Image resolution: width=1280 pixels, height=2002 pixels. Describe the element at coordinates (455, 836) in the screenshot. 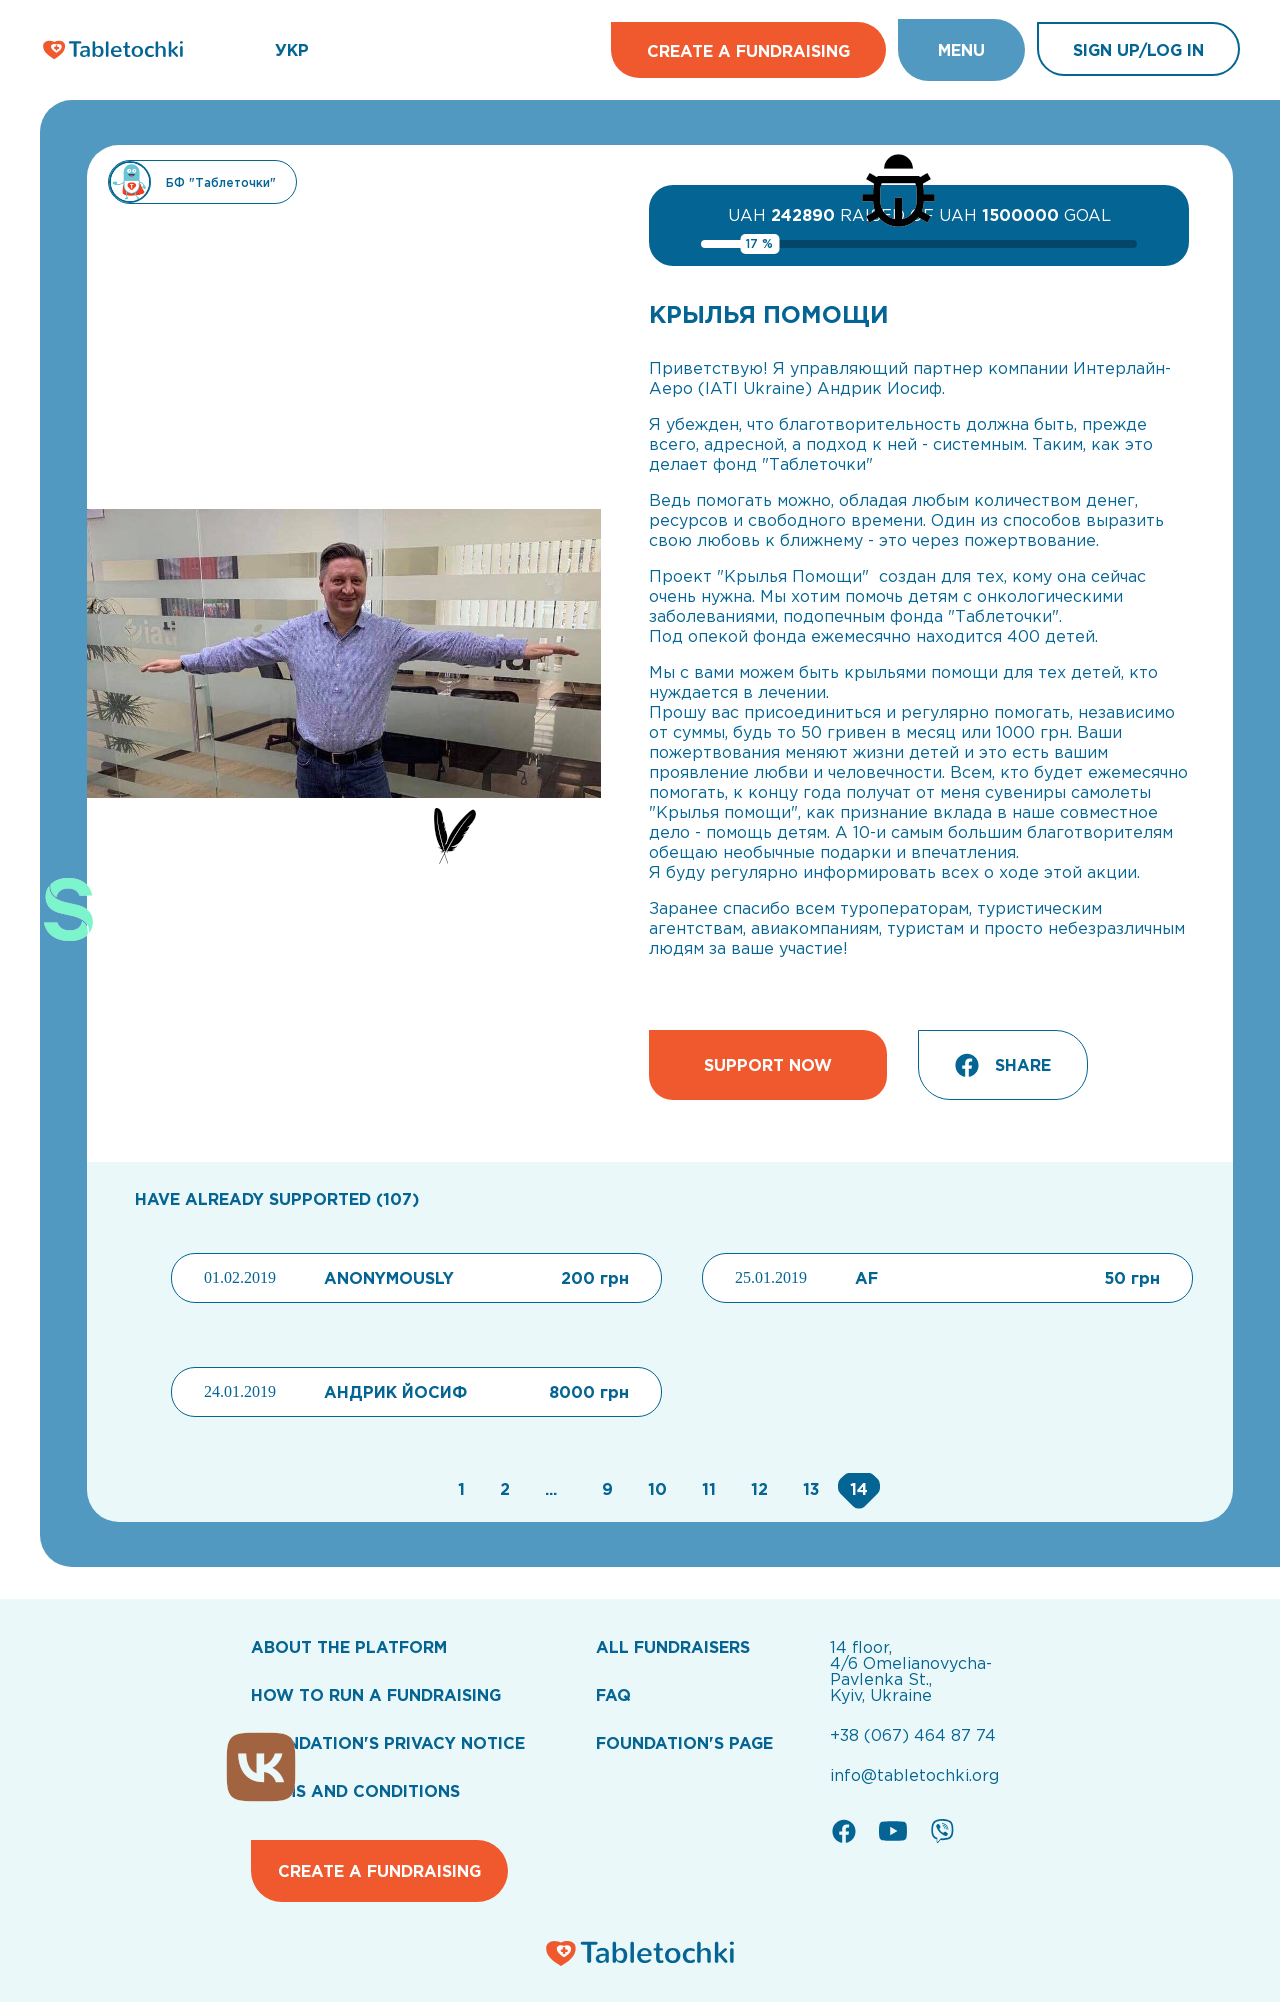

I see `apache maven project or build tool` at that location.